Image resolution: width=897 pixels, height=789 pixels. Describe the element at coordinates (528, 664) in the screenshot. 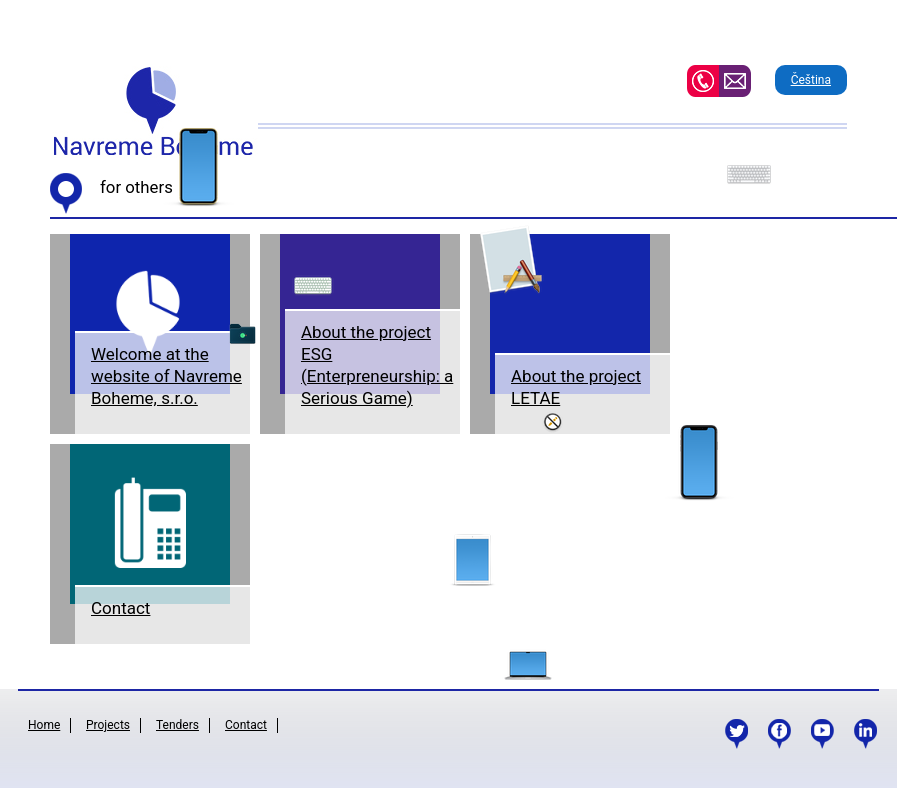

I see `represents this macbook pro in system settings or about this mac` at that location.